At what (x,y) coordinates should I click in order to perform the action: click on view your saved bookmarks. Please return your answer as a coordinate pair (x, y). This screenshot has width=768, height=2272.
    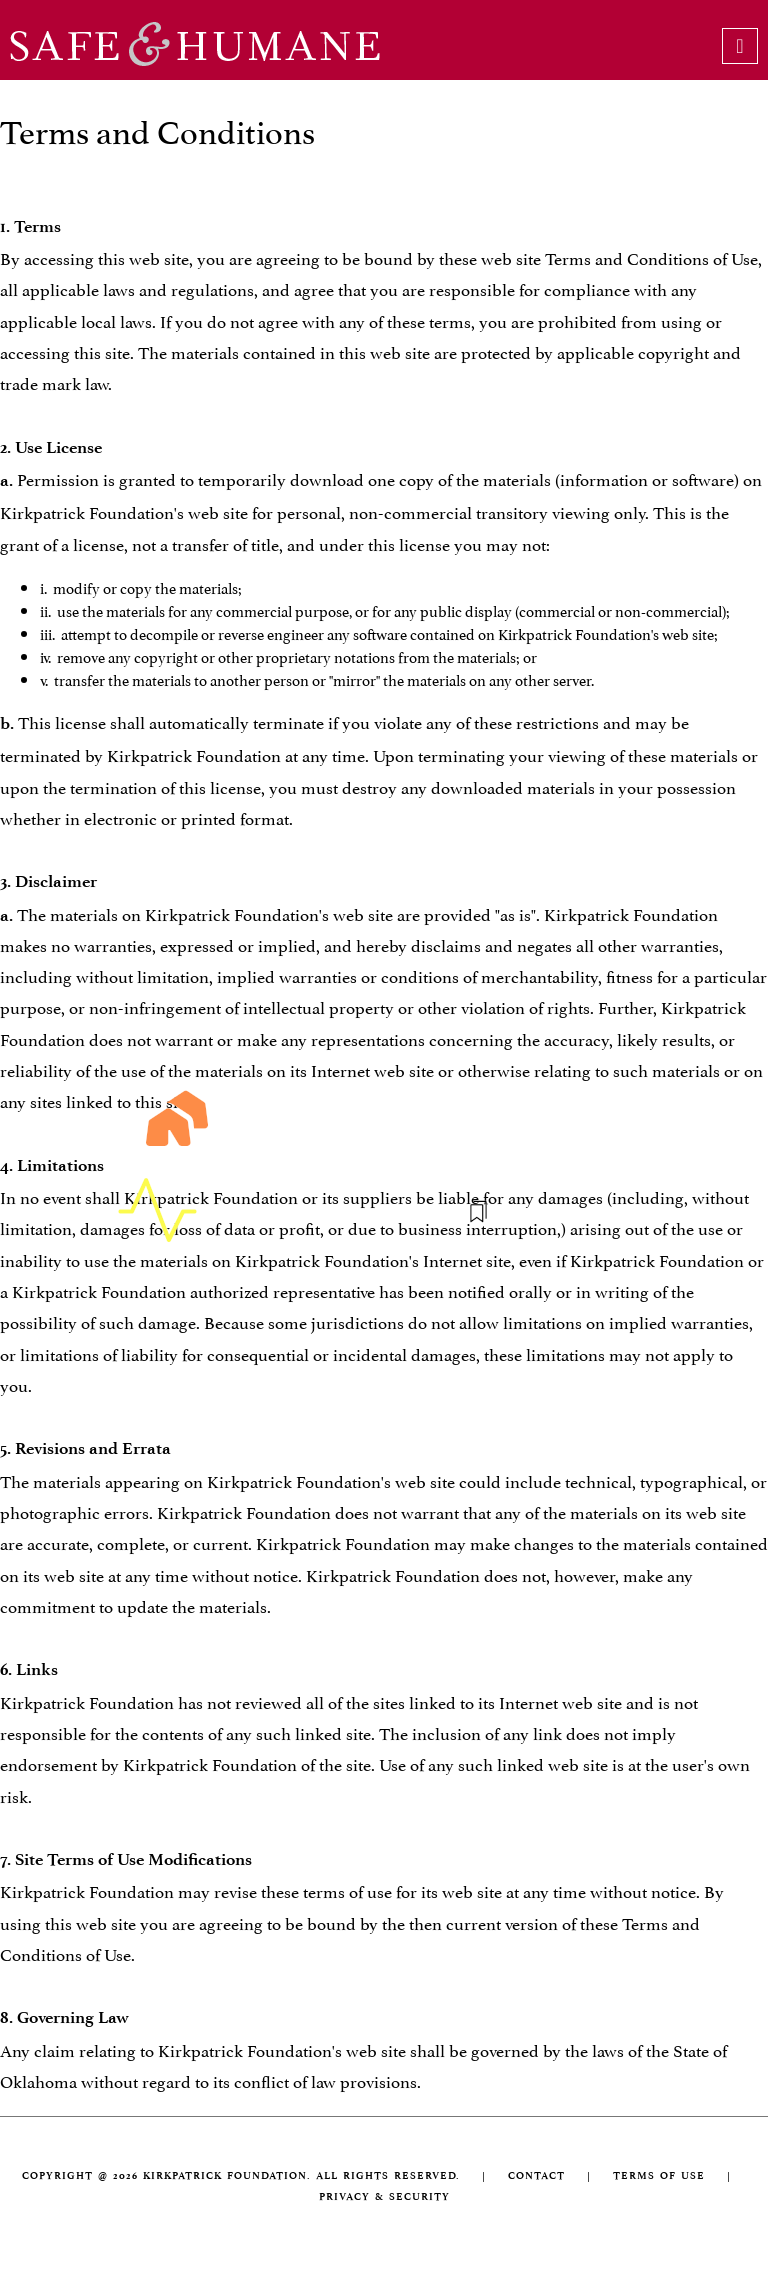
    Looking at the image, I should click on (478, 1211).